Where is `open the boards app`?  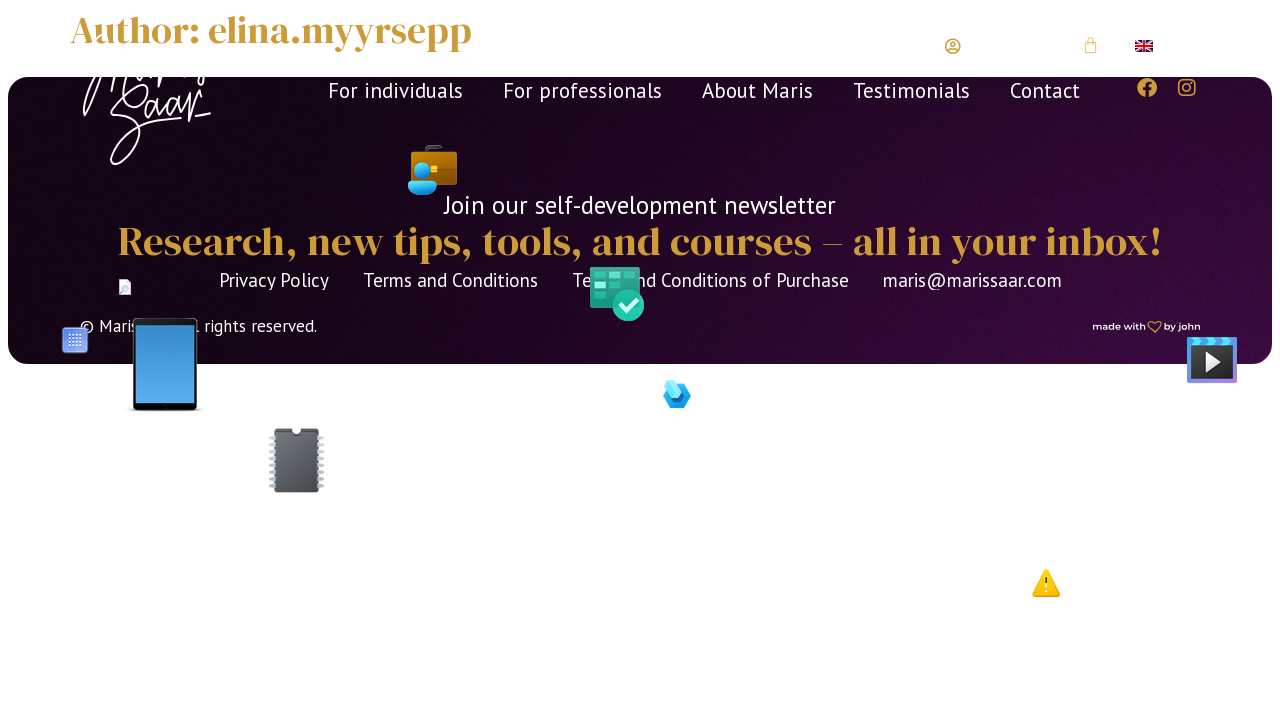
open the boards app is located at coordinates (617, 294).